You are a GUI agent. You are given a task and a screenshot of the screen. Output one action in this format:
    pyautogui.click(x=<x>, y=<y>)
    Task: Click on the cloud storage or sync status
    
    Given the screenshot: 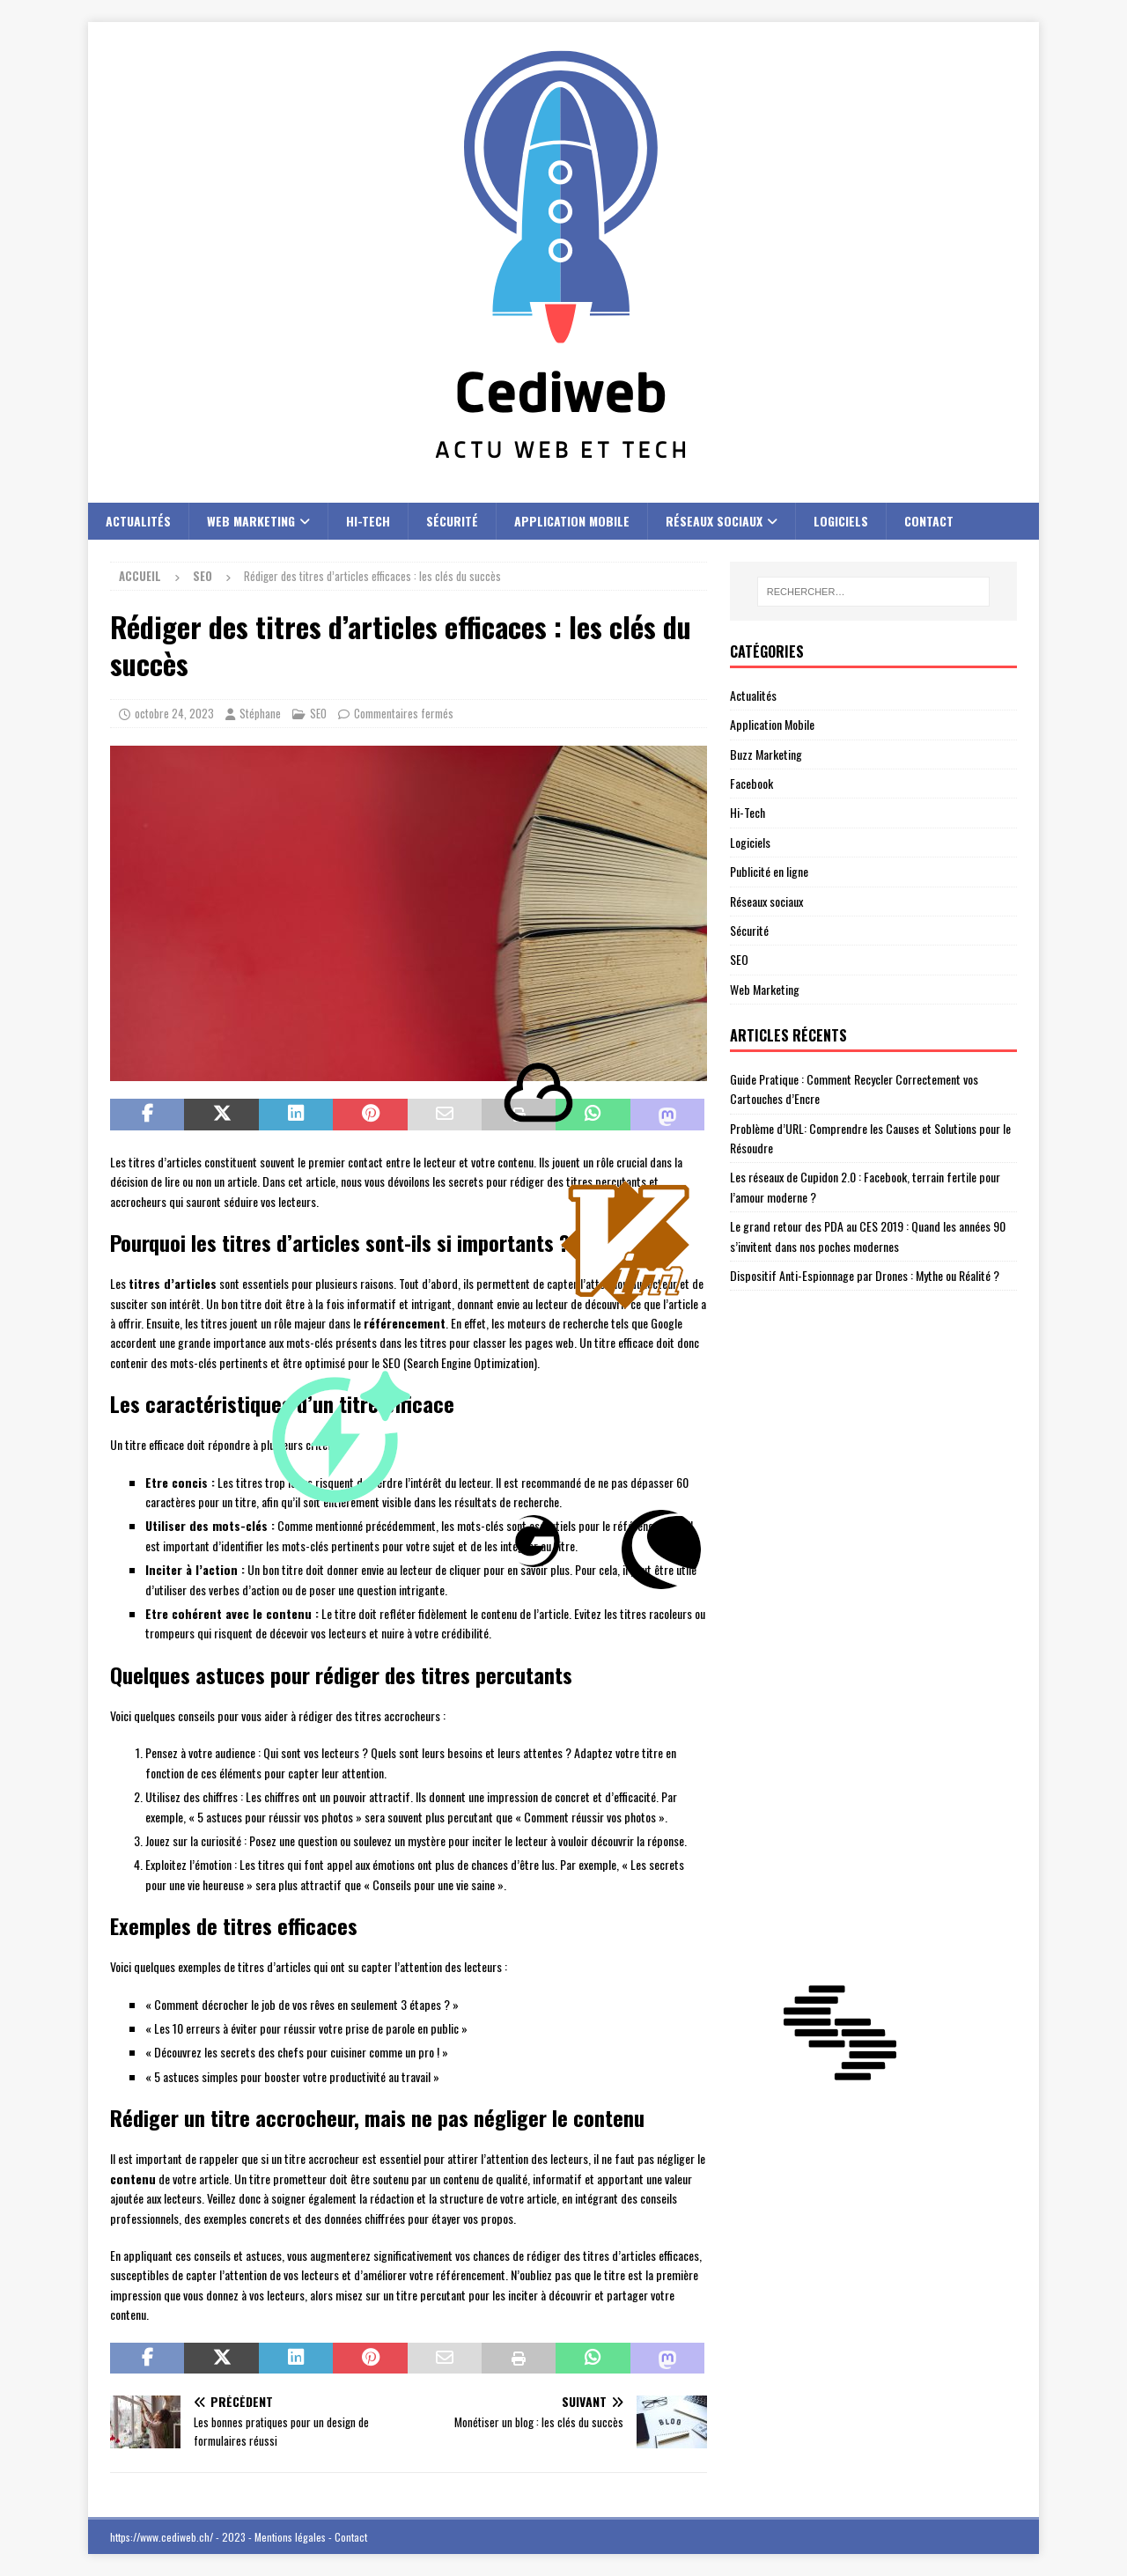 What is the action you would take?
    pyautogui.click(x=538, y=1093)
    